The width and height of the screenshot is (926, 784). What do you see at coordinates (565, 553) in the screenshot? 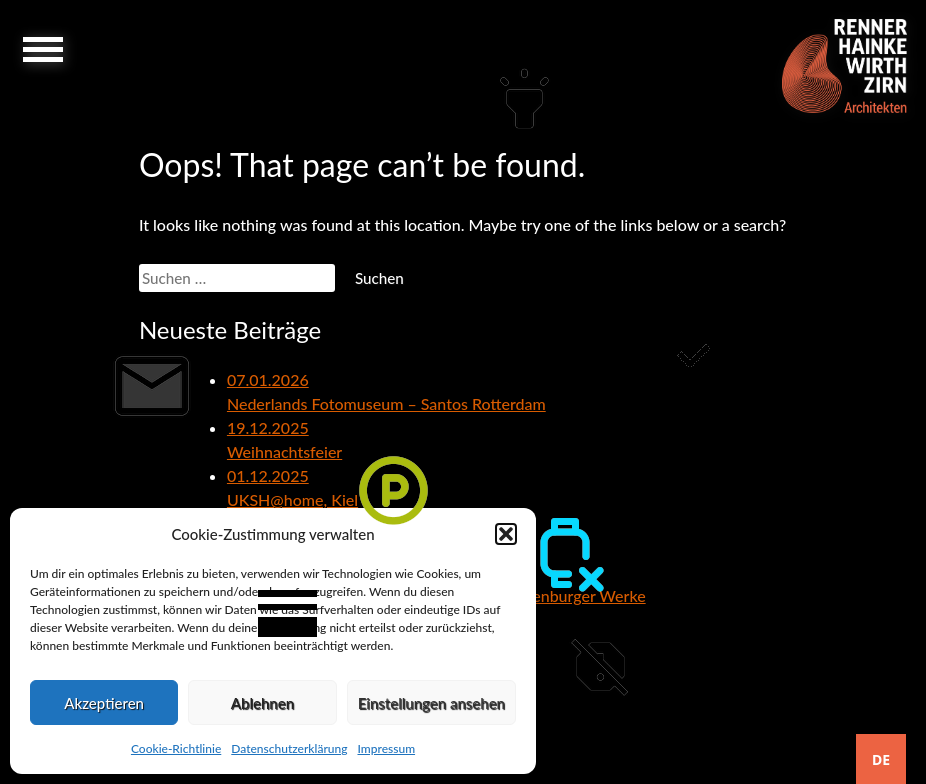
I see `disconnect or unpair smartwatch` at bounding box center [565, 553].